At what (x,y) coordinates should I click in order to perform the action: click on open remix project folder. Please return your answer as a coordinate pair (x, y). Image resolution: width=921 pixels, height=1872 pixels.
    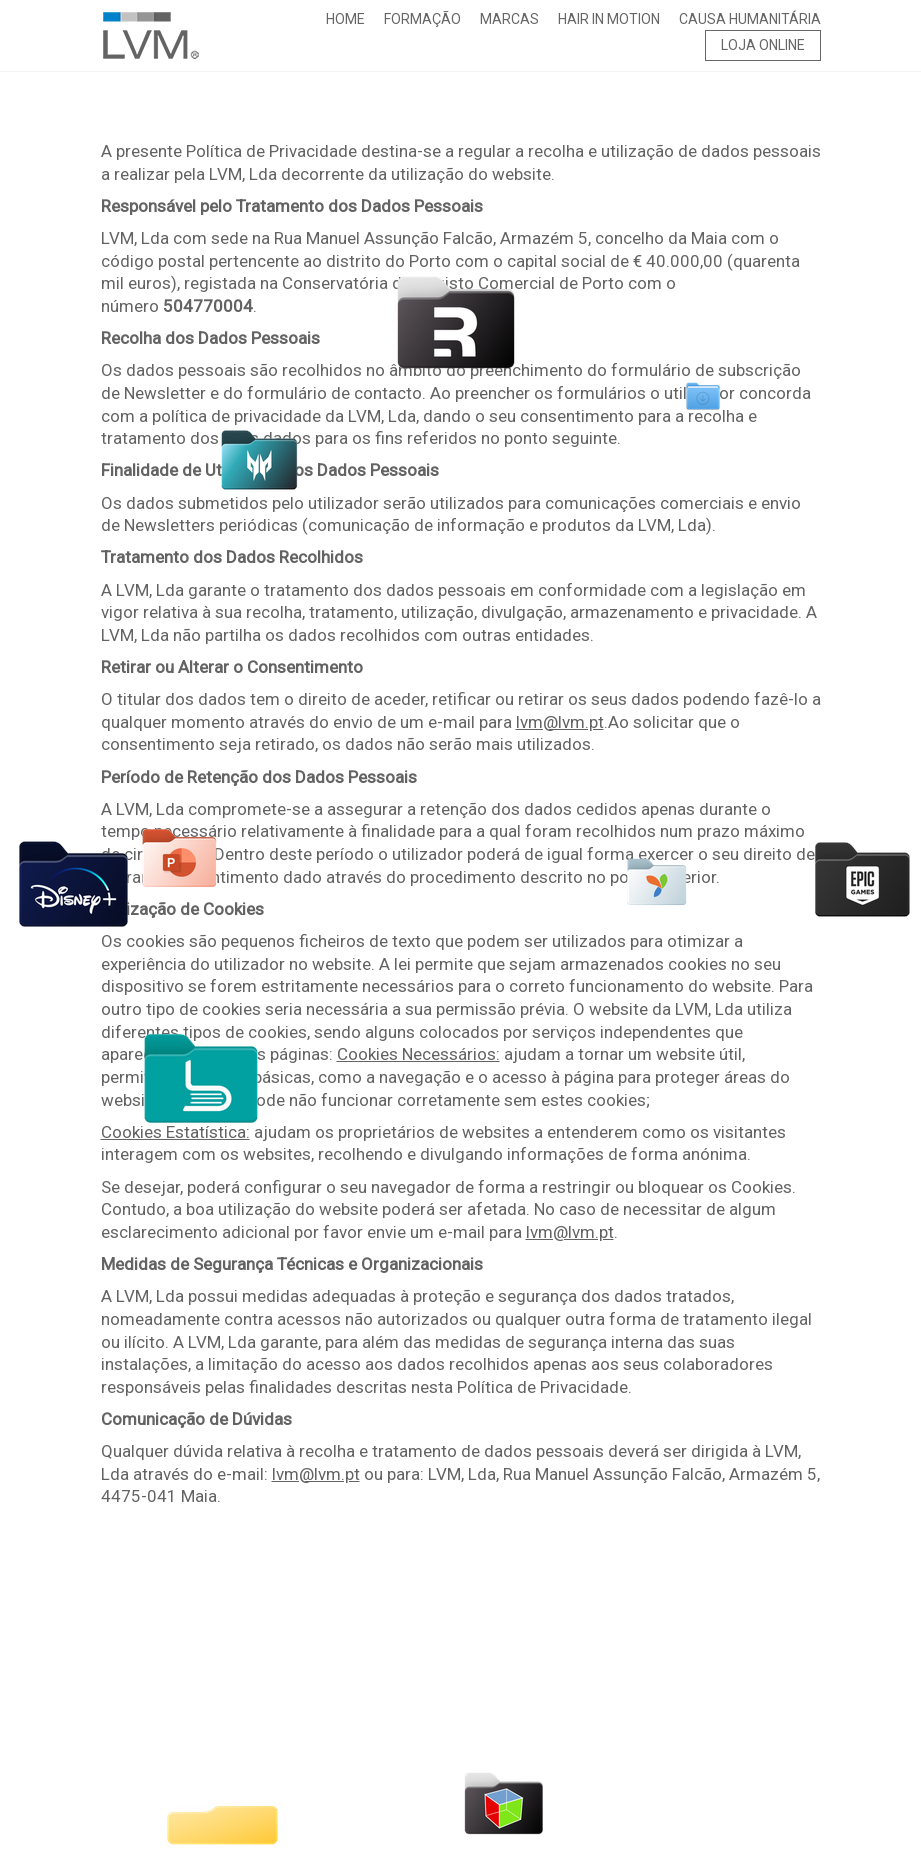
    Looking at the image, I should click on (455, 325).